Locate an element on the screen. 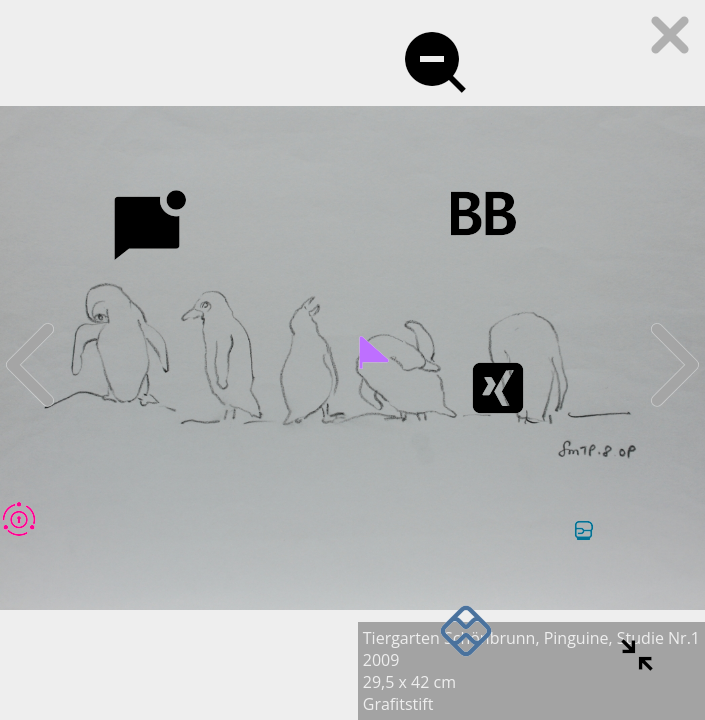 The width and height of the screenshot is (705, 720). boxing or combat sports category is located at coordinates (583, 530).